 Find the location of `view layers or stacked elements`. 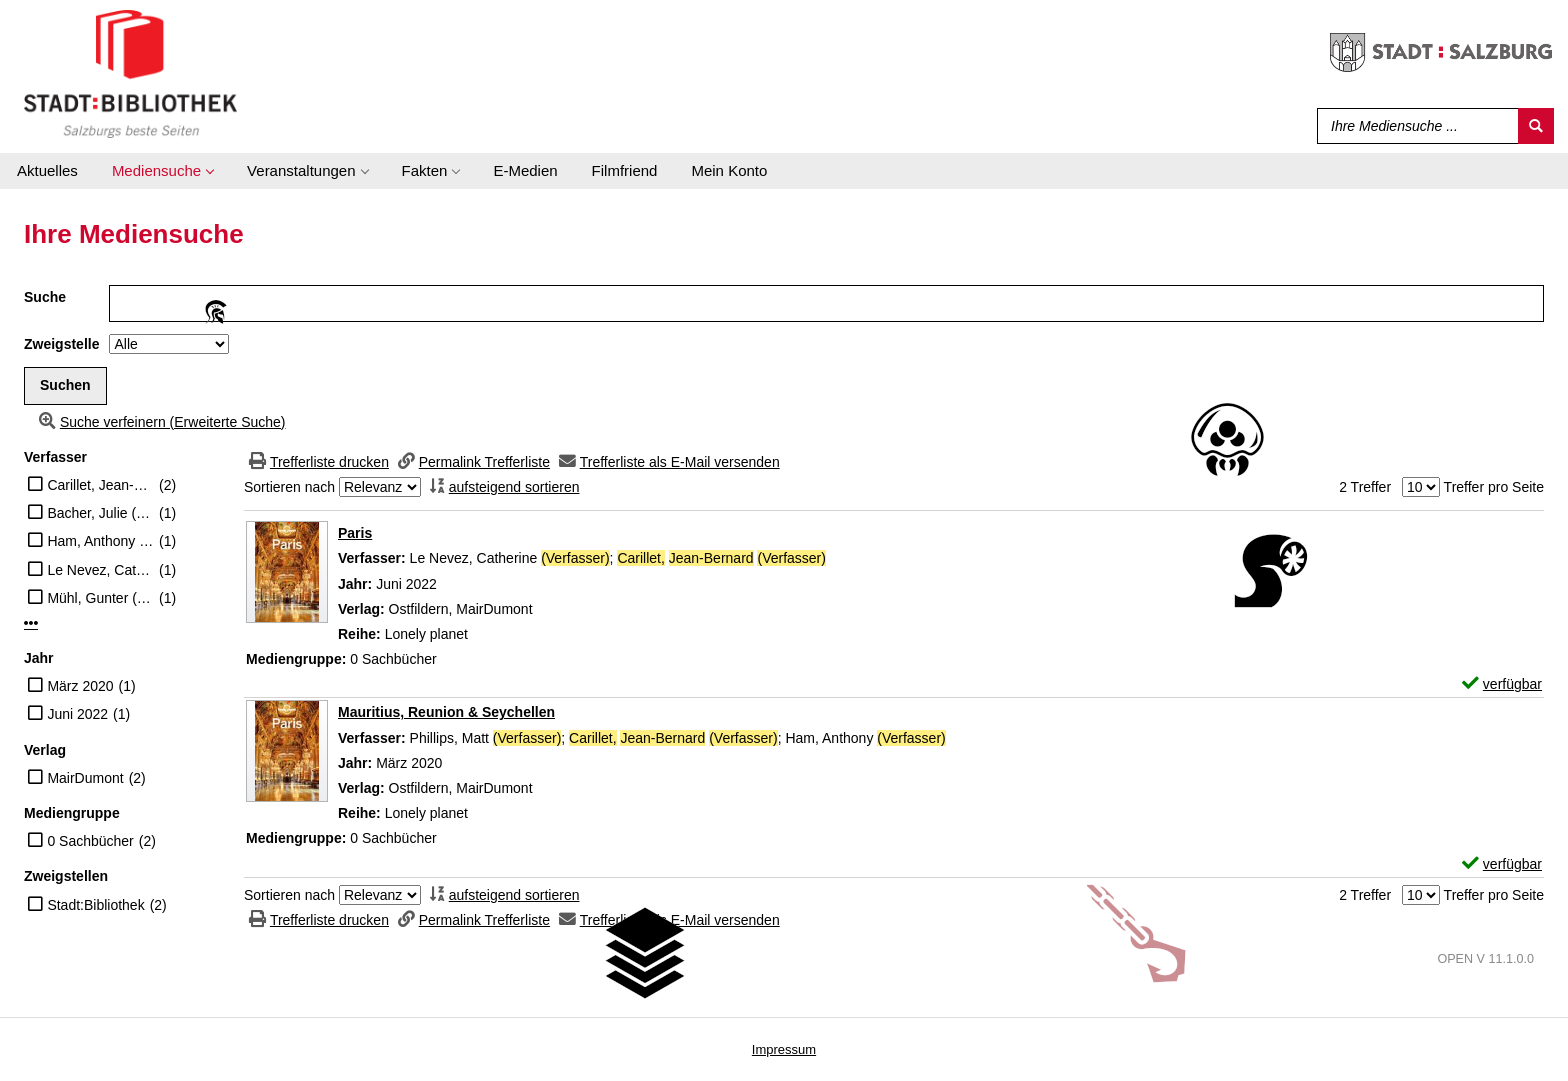

view layers or stacked elements is located at coordinates (645, 953).